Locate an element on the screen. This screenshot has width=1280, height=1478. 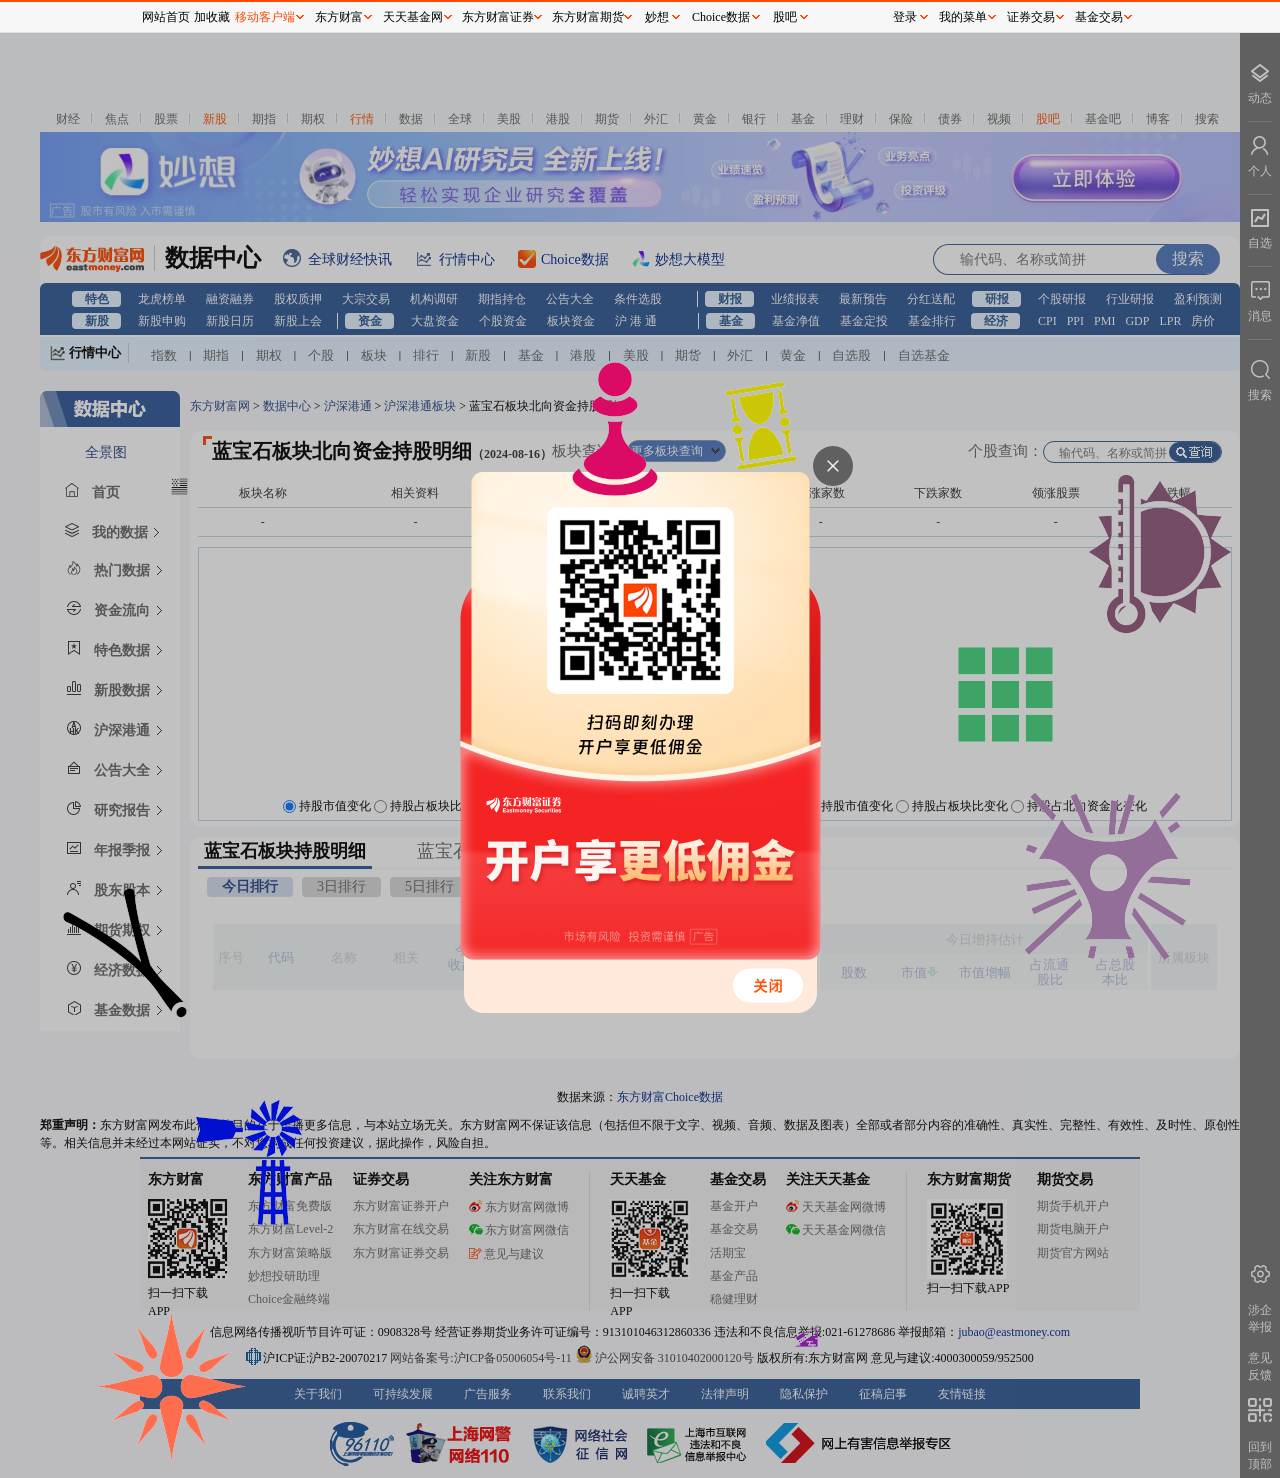
dowsing or divination tool in a game interface is located at coordinates (125, 953).